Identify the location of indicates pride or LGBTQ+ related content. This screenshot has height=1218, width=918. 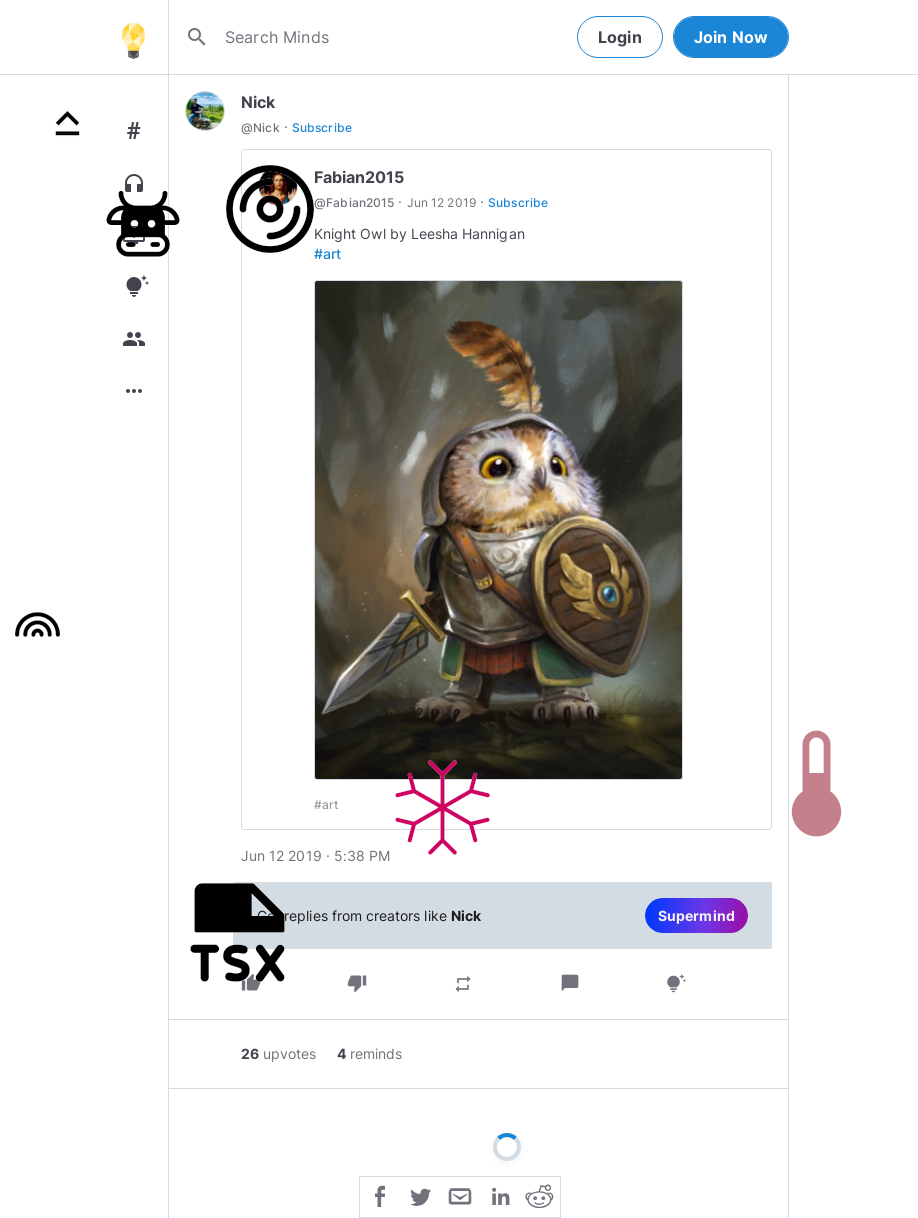
(37, 624).